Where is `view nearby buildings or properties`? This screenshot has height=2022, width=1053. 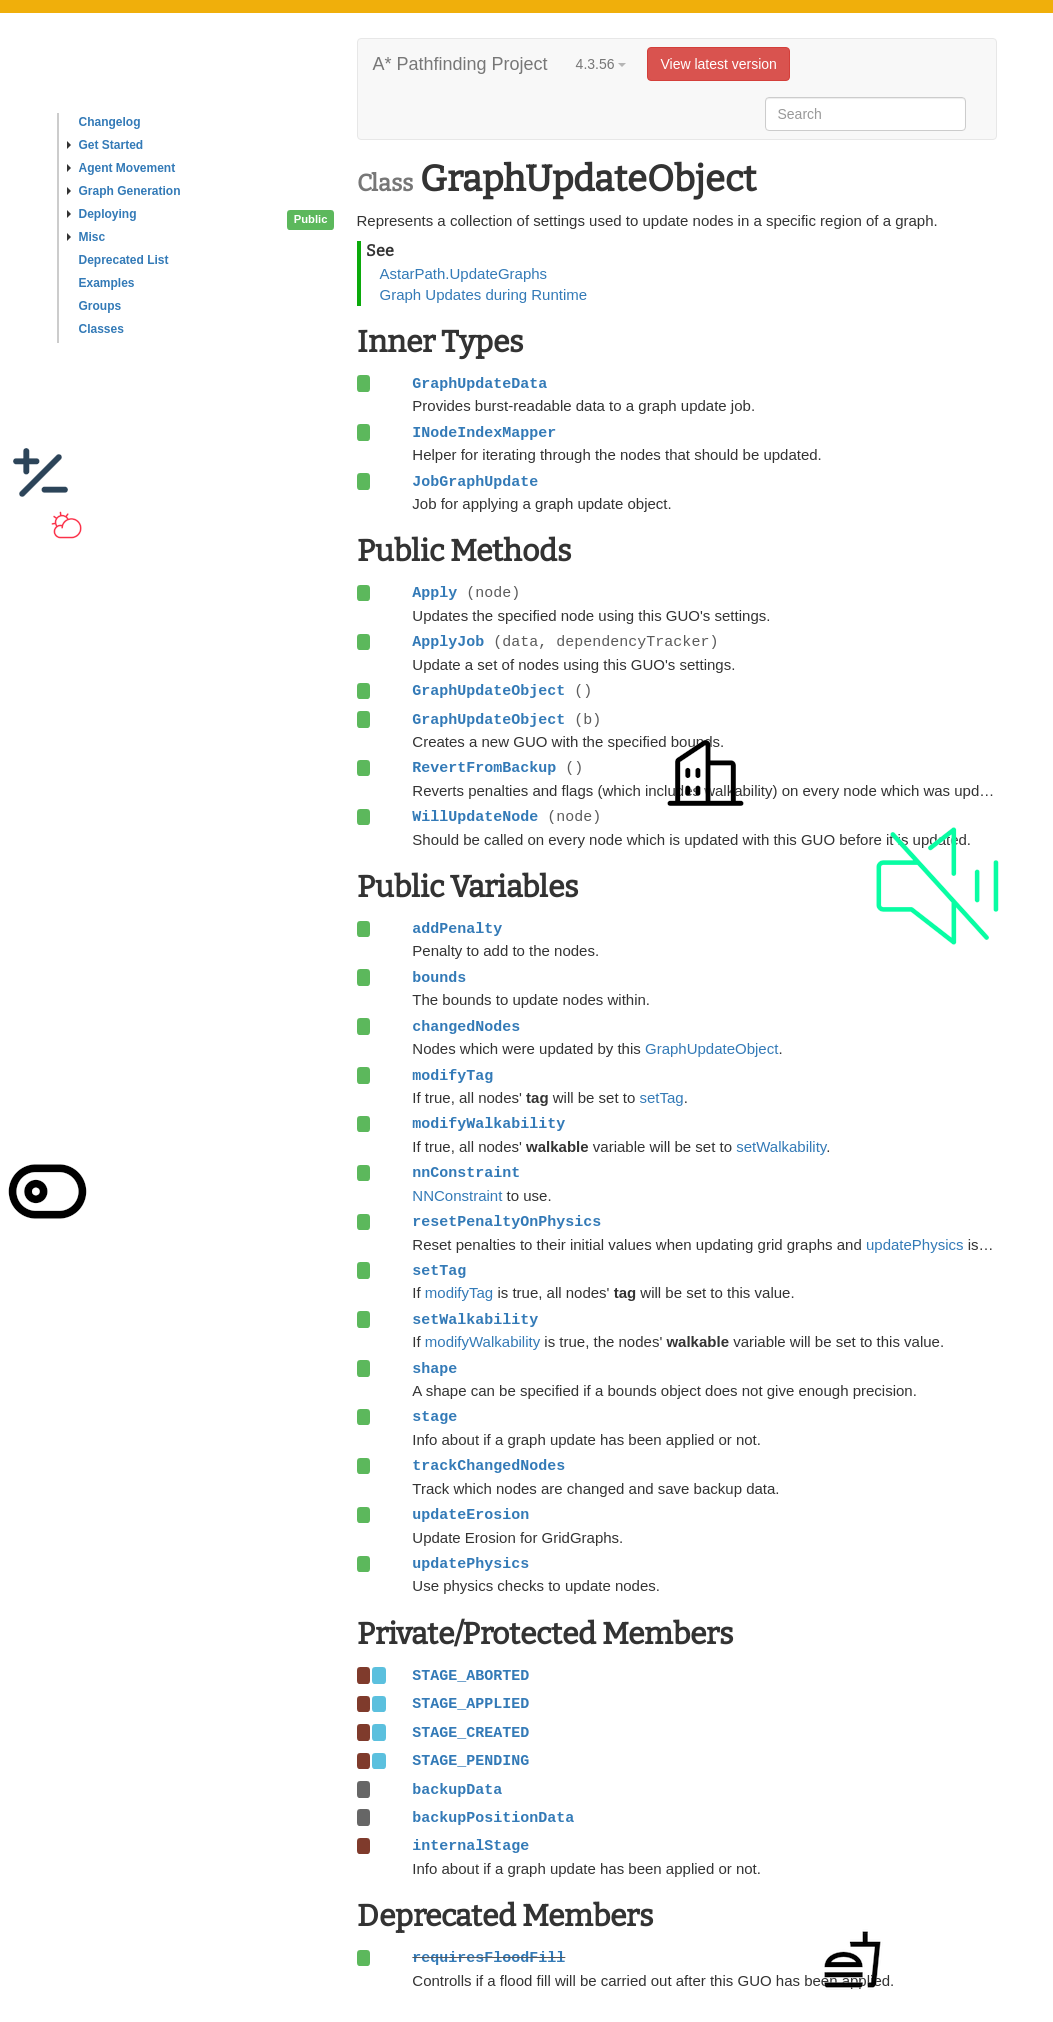
view nearby buildings or properties is located at coordinates (705, 775).